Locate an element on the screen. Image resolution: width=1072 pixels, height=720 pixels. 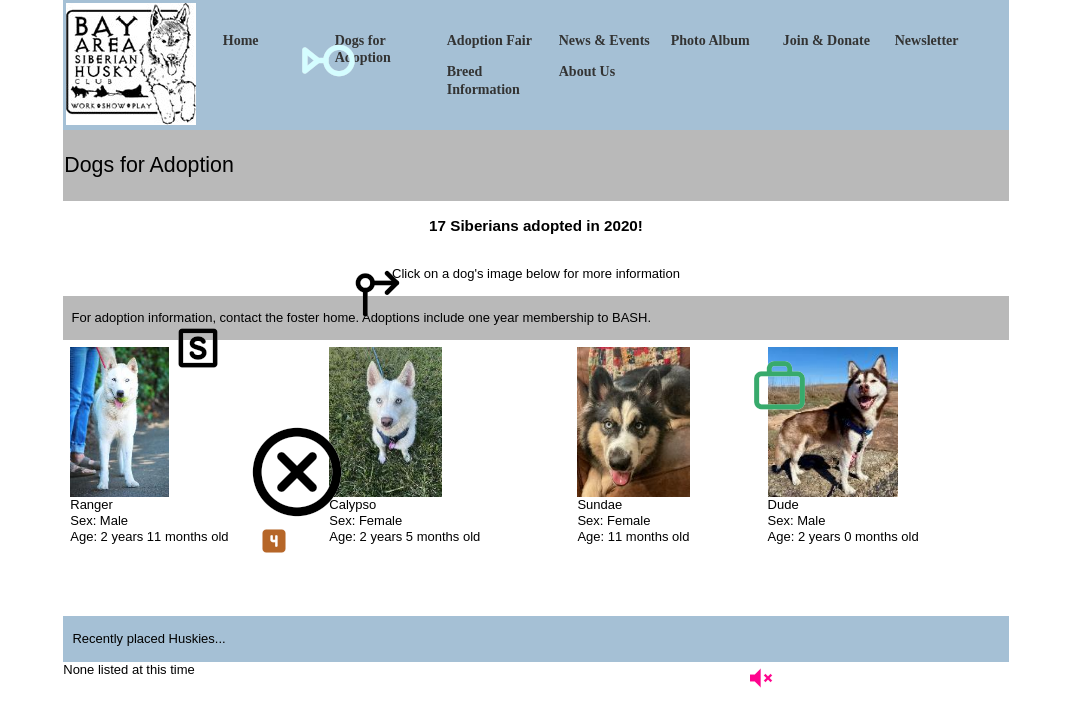
playstation cross button symbol is located at coordinates (297, 472).